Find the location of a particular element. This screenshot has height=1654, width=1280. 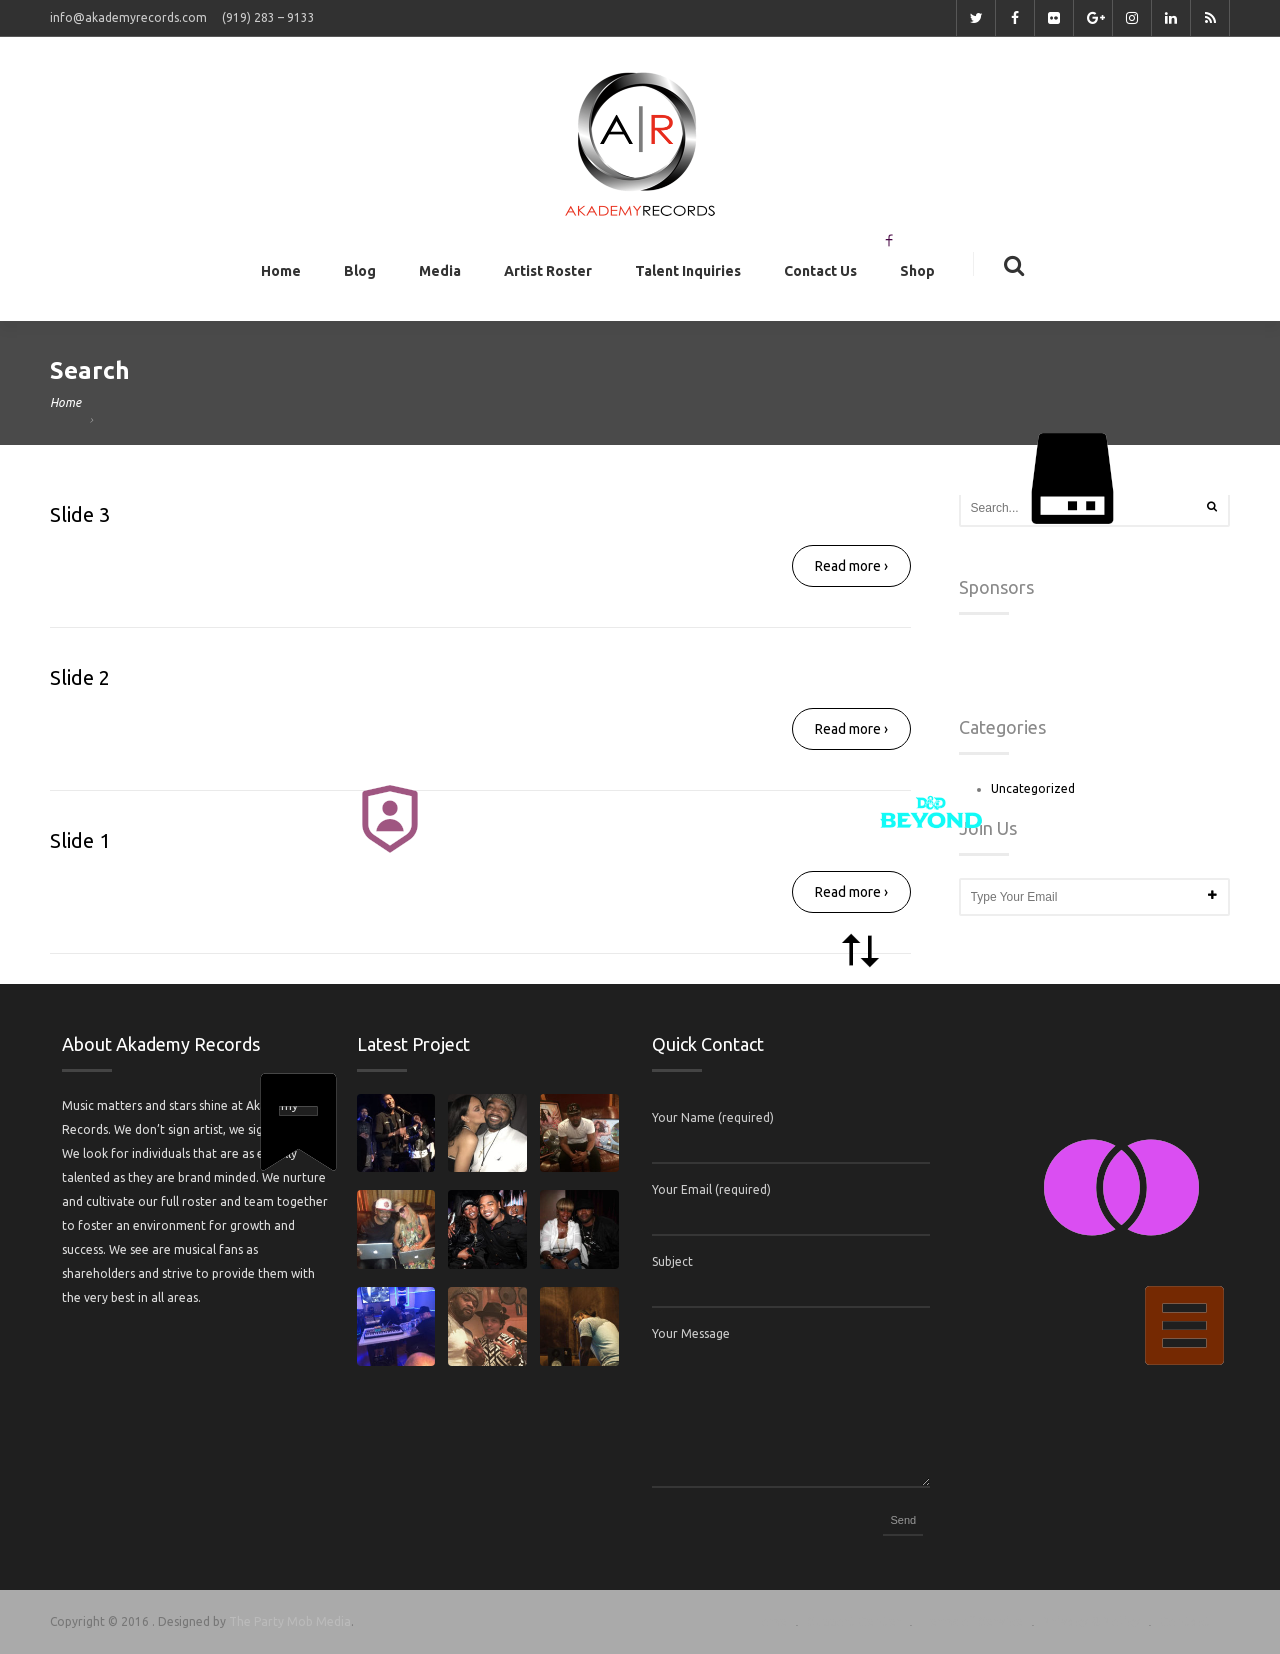

open Facebook app is located at coordinates (889, 241).